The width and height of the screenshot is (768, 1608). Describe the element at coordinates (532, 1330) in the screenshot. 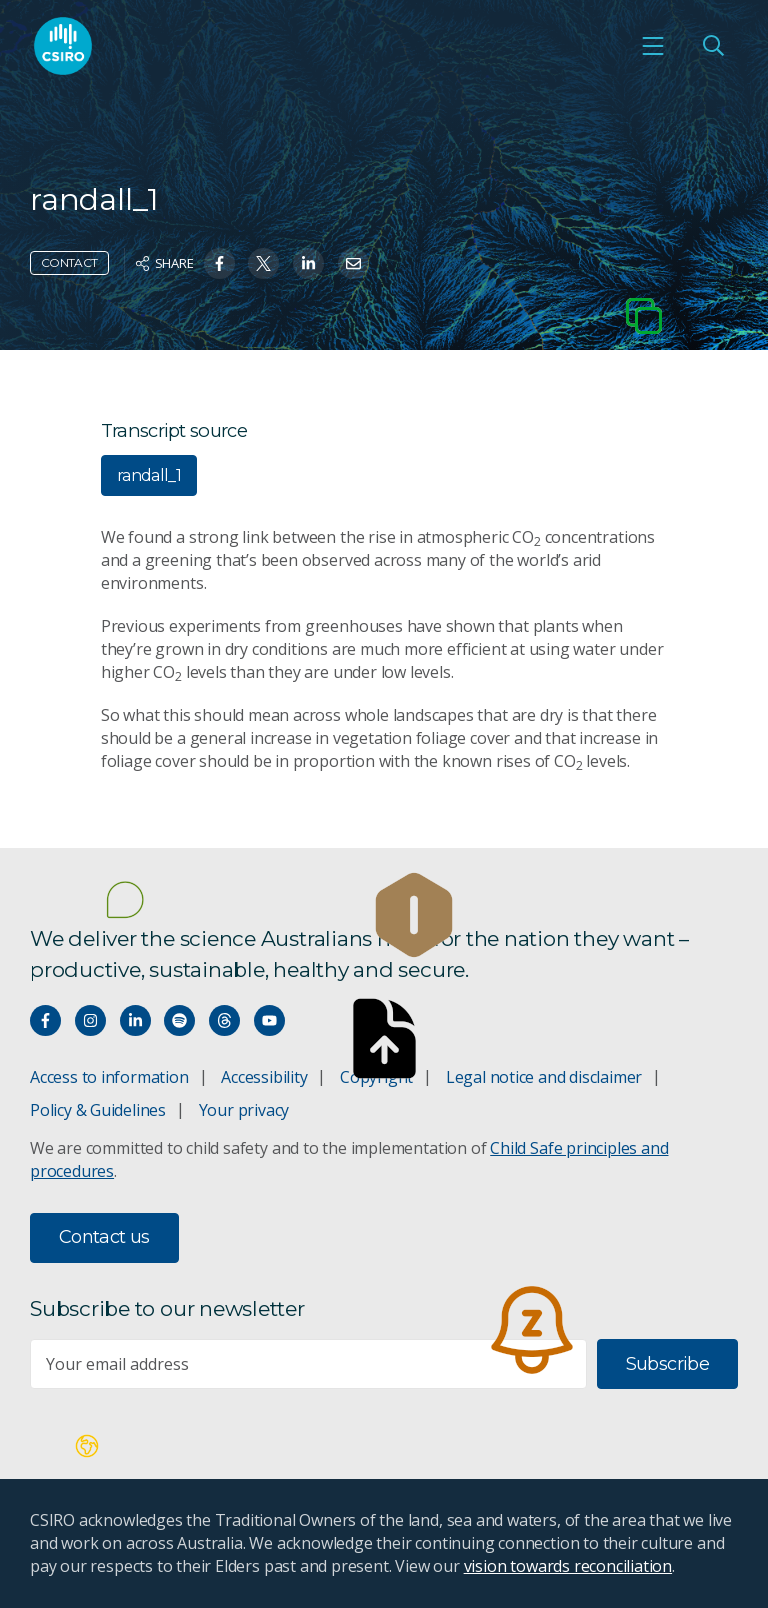

I see `snooze notifications temporarily` at that location.